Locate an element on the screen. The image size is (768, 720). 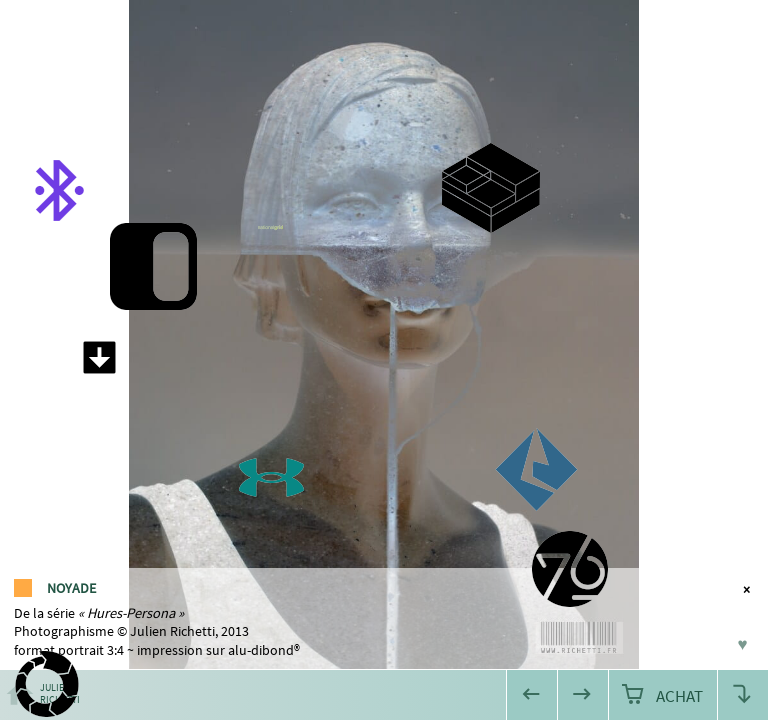
open Fig terminal autocomplete app is located at coordinates (153, 266).